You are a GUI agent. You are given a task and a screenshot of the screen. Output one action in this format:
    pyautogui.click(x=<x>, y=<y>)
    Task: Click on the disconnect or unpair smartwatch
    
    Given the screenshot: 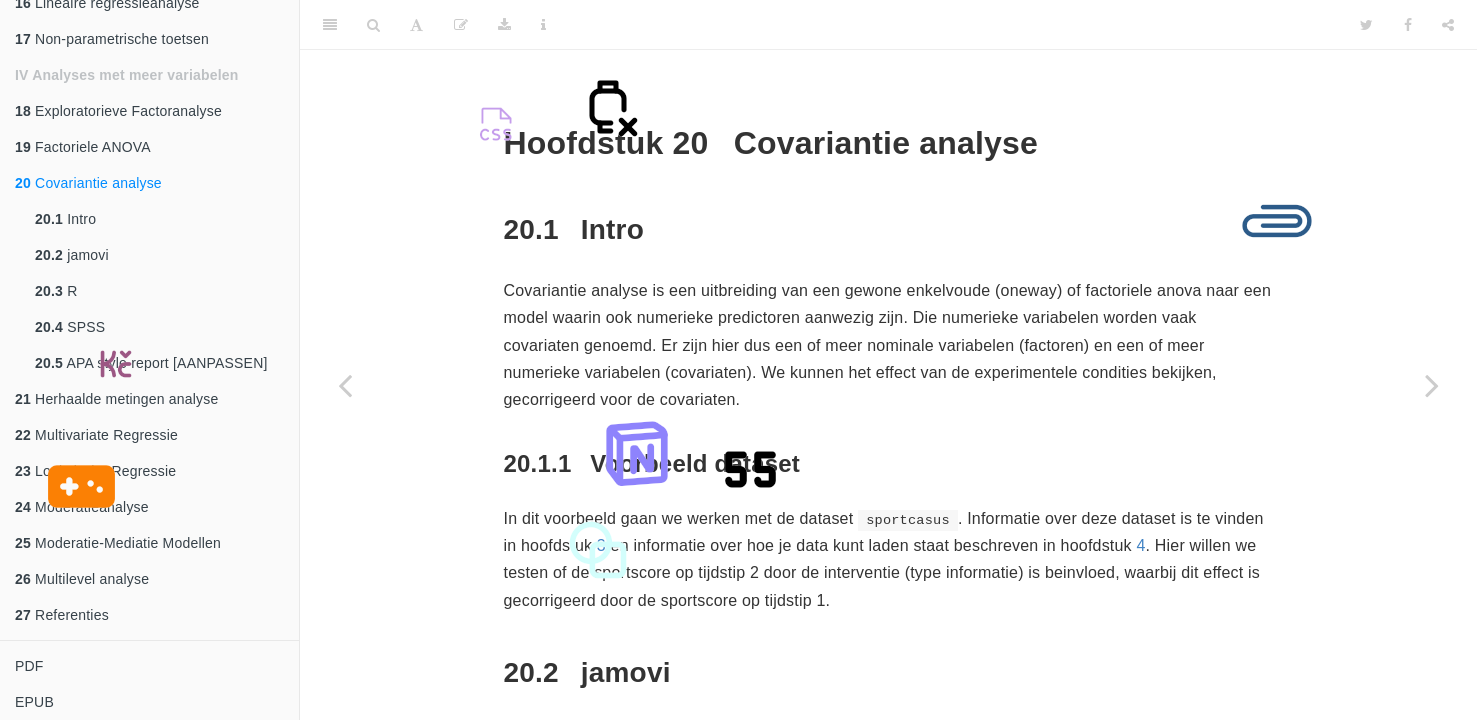 What is the action you would take?
    pyautogui.click(x=608, y=107)
    